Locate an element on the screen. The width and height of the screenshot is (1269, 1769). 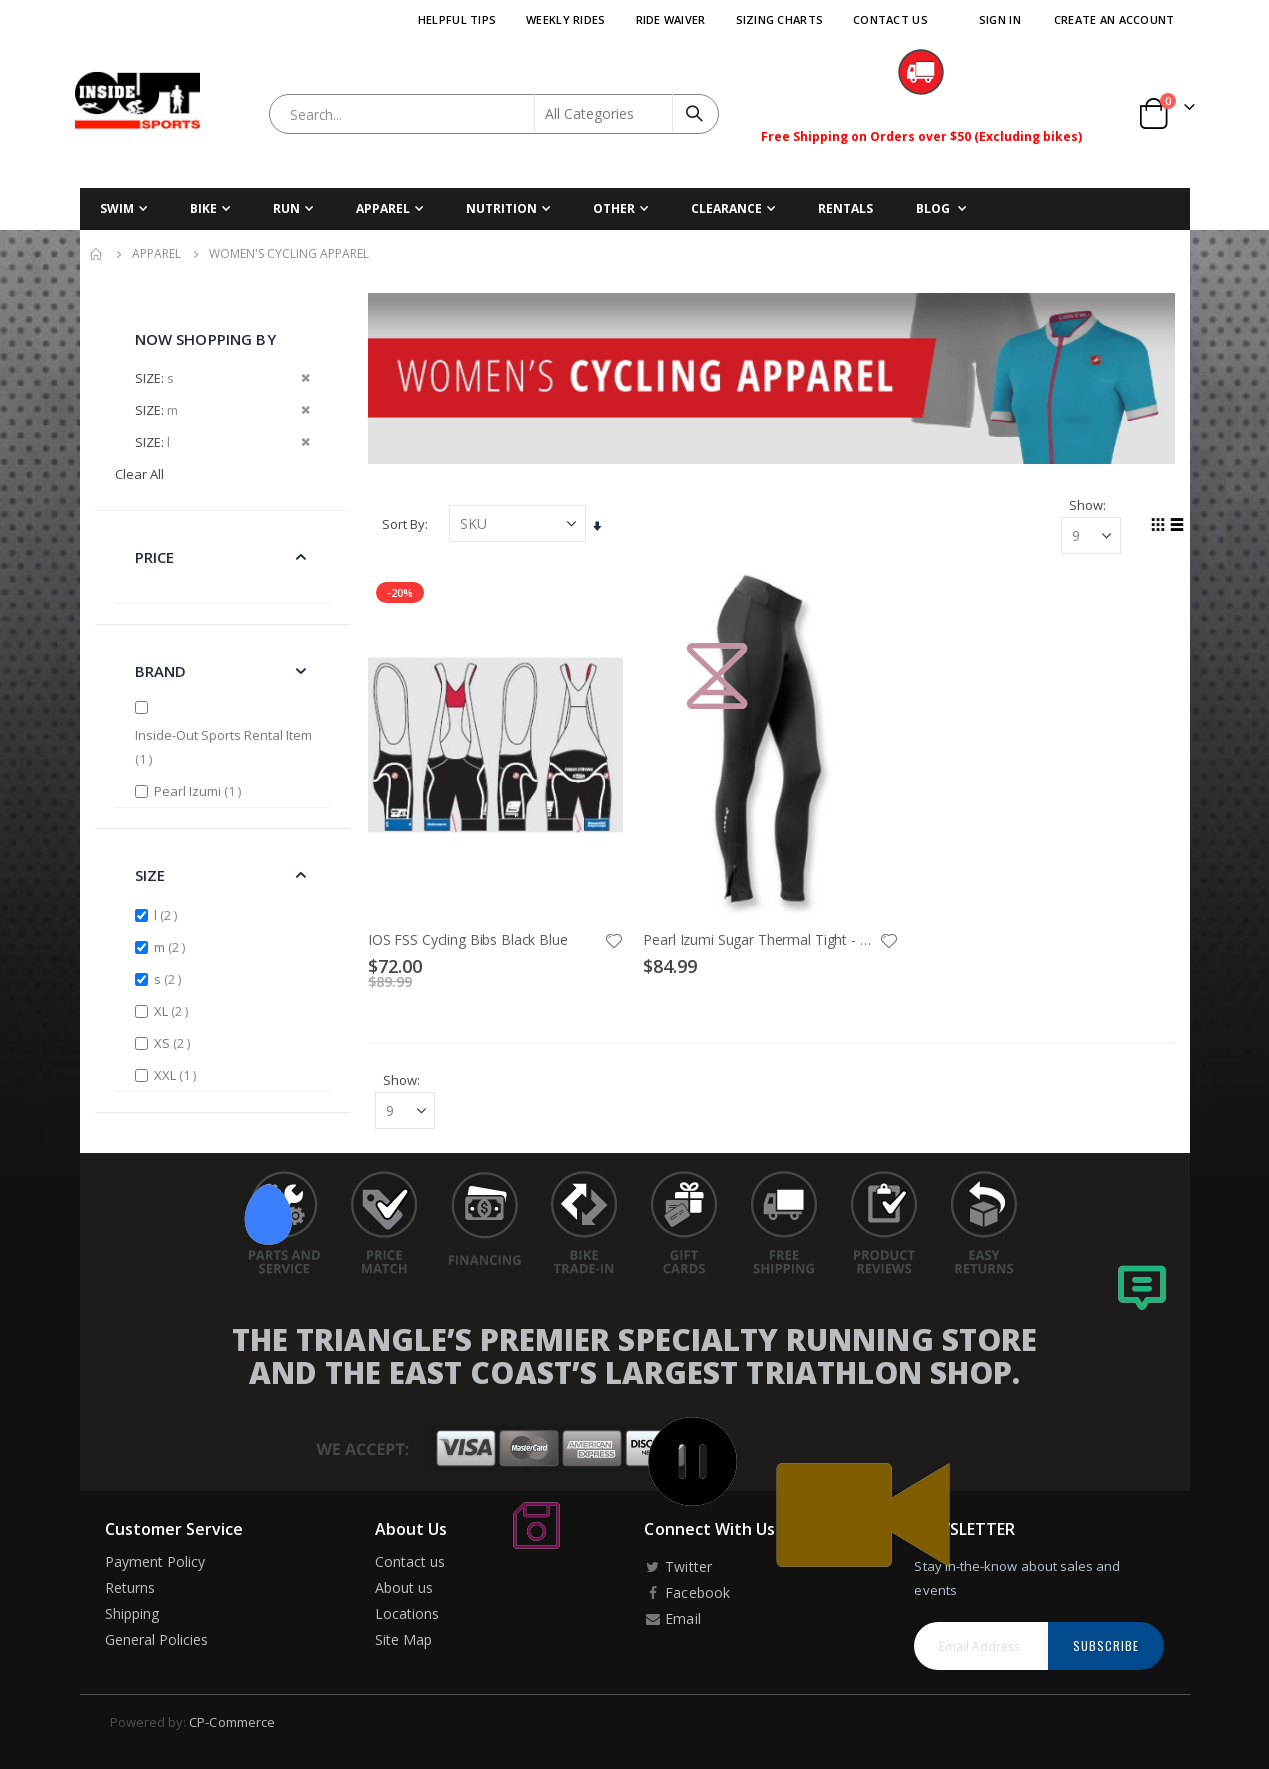
open chat or messaging is located at coordinates (1142, 1286).